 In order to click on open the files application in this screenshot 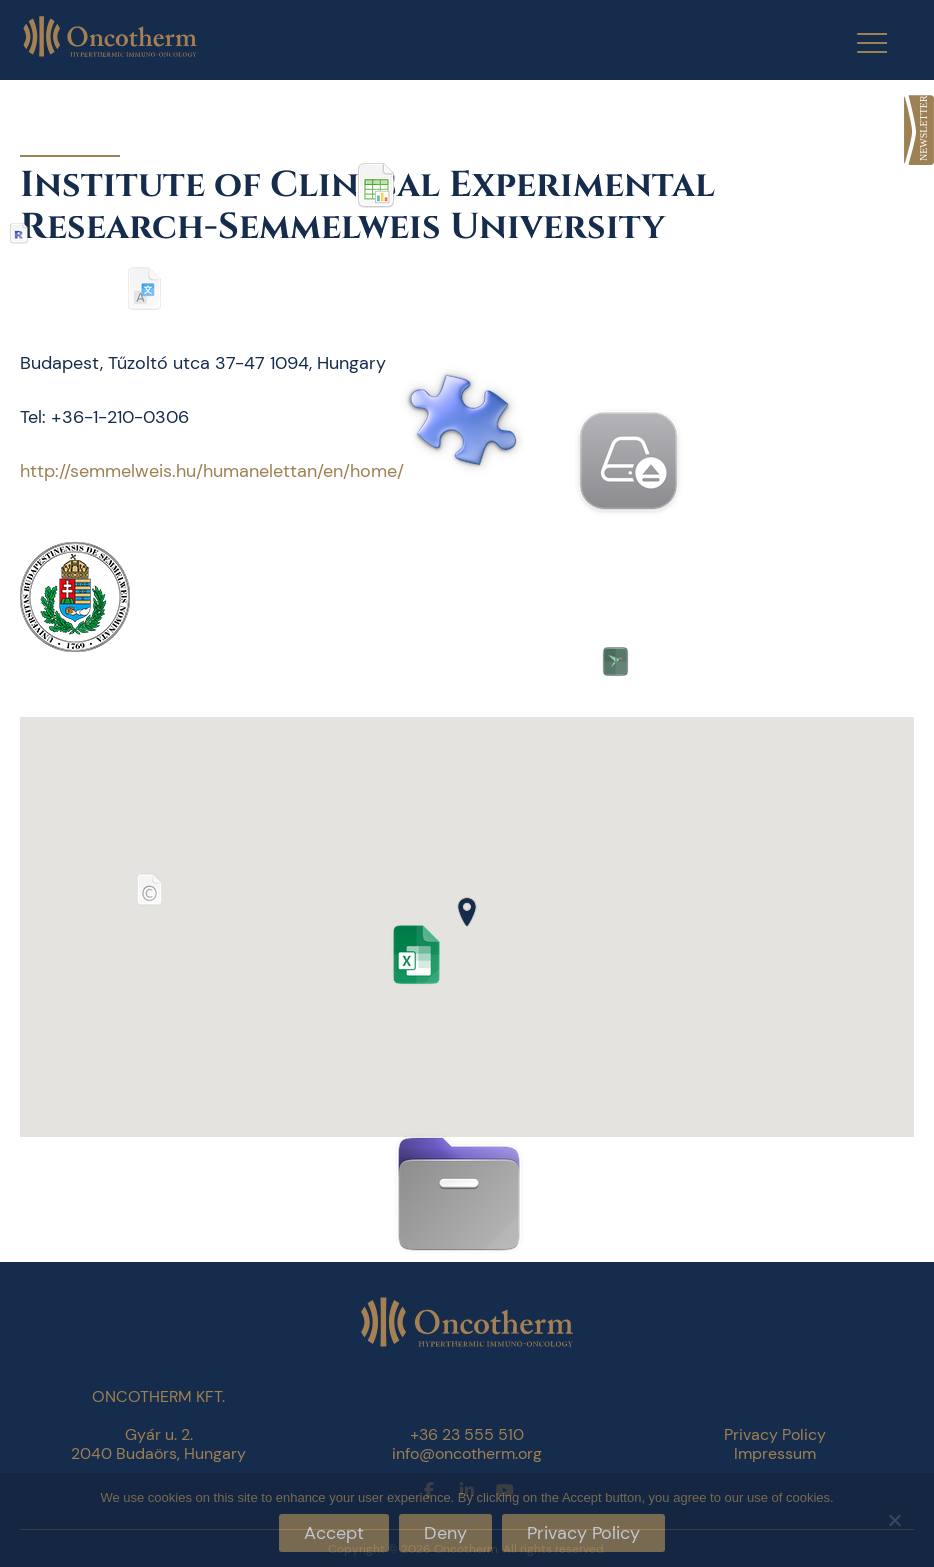, I will do `click(459, 1194)`.